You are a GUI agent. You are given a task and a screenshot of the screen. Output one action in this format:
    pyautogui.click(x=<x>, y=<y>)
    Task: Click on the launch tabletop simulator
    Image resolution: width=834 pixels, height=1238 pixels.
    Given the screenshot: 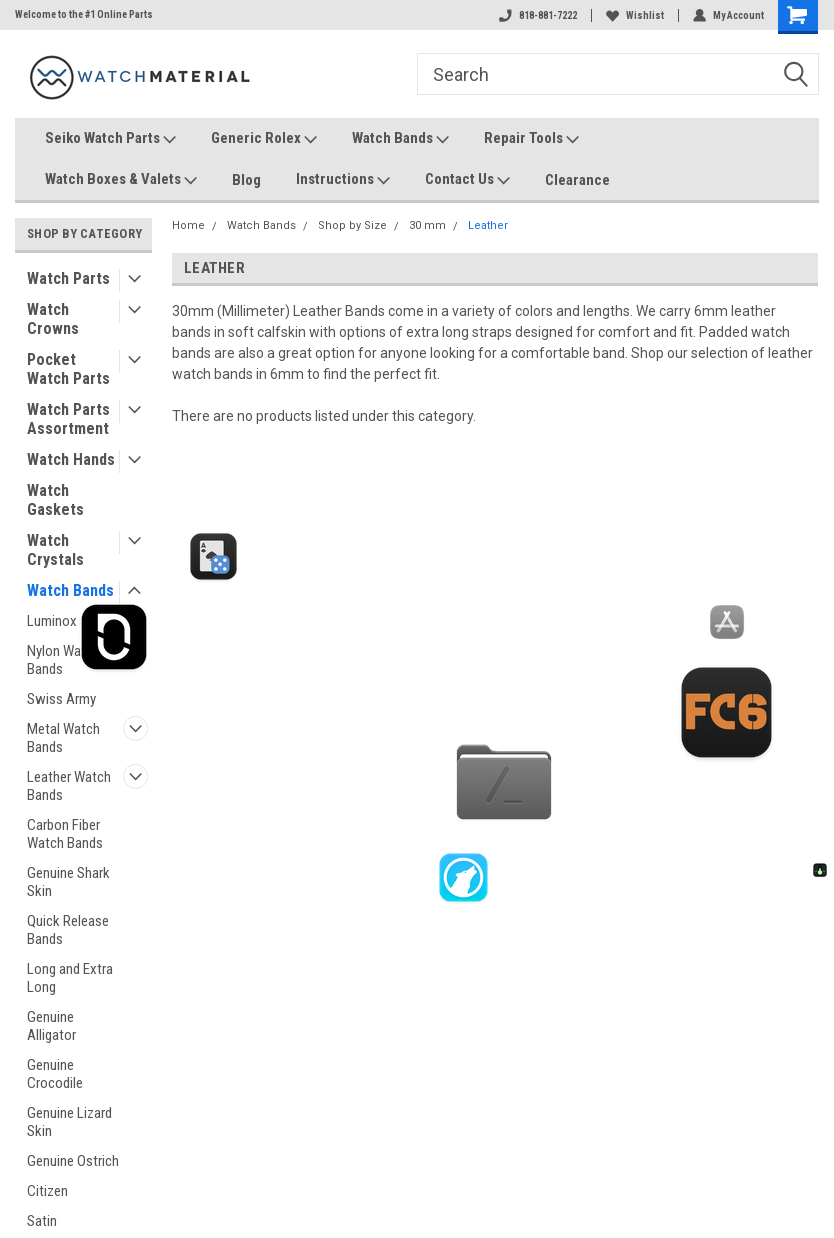 What is the action you would take?
    pyautogui.click(x=213, y=556)
    